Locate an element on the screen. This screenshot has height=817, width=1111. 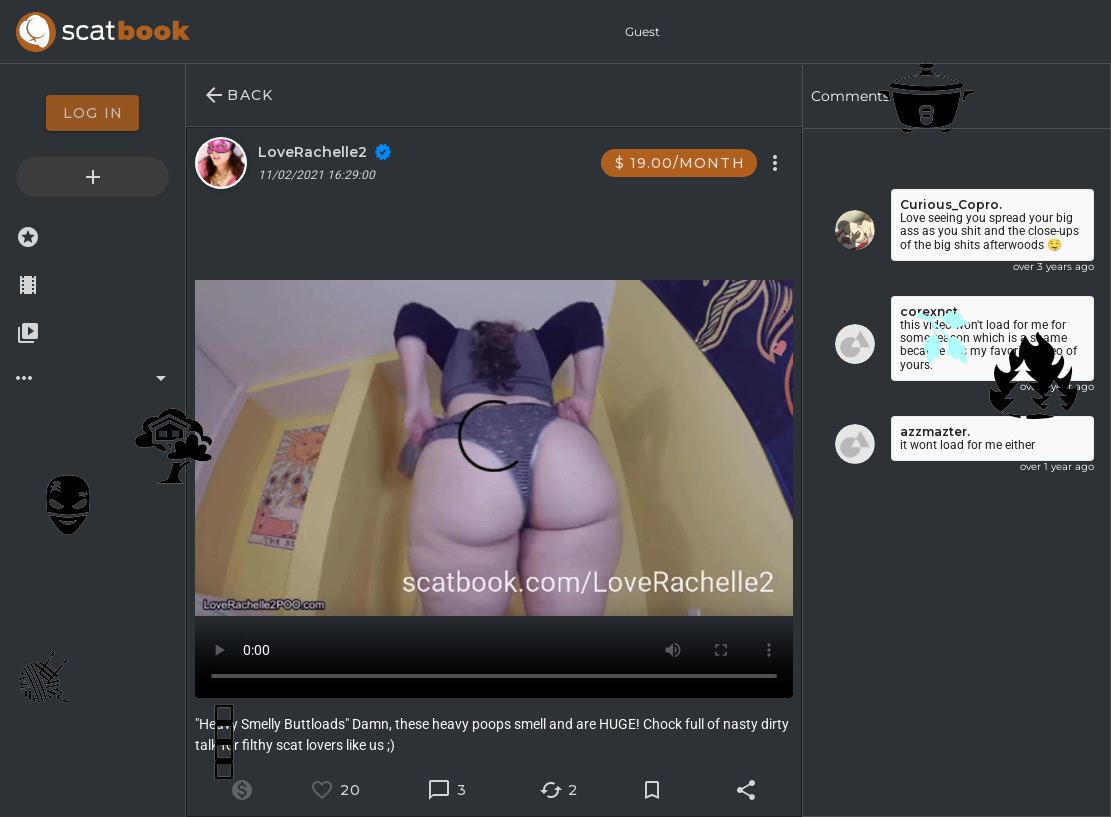
indicates wildfire or forest fire event is located at coordinates (1033, 375).